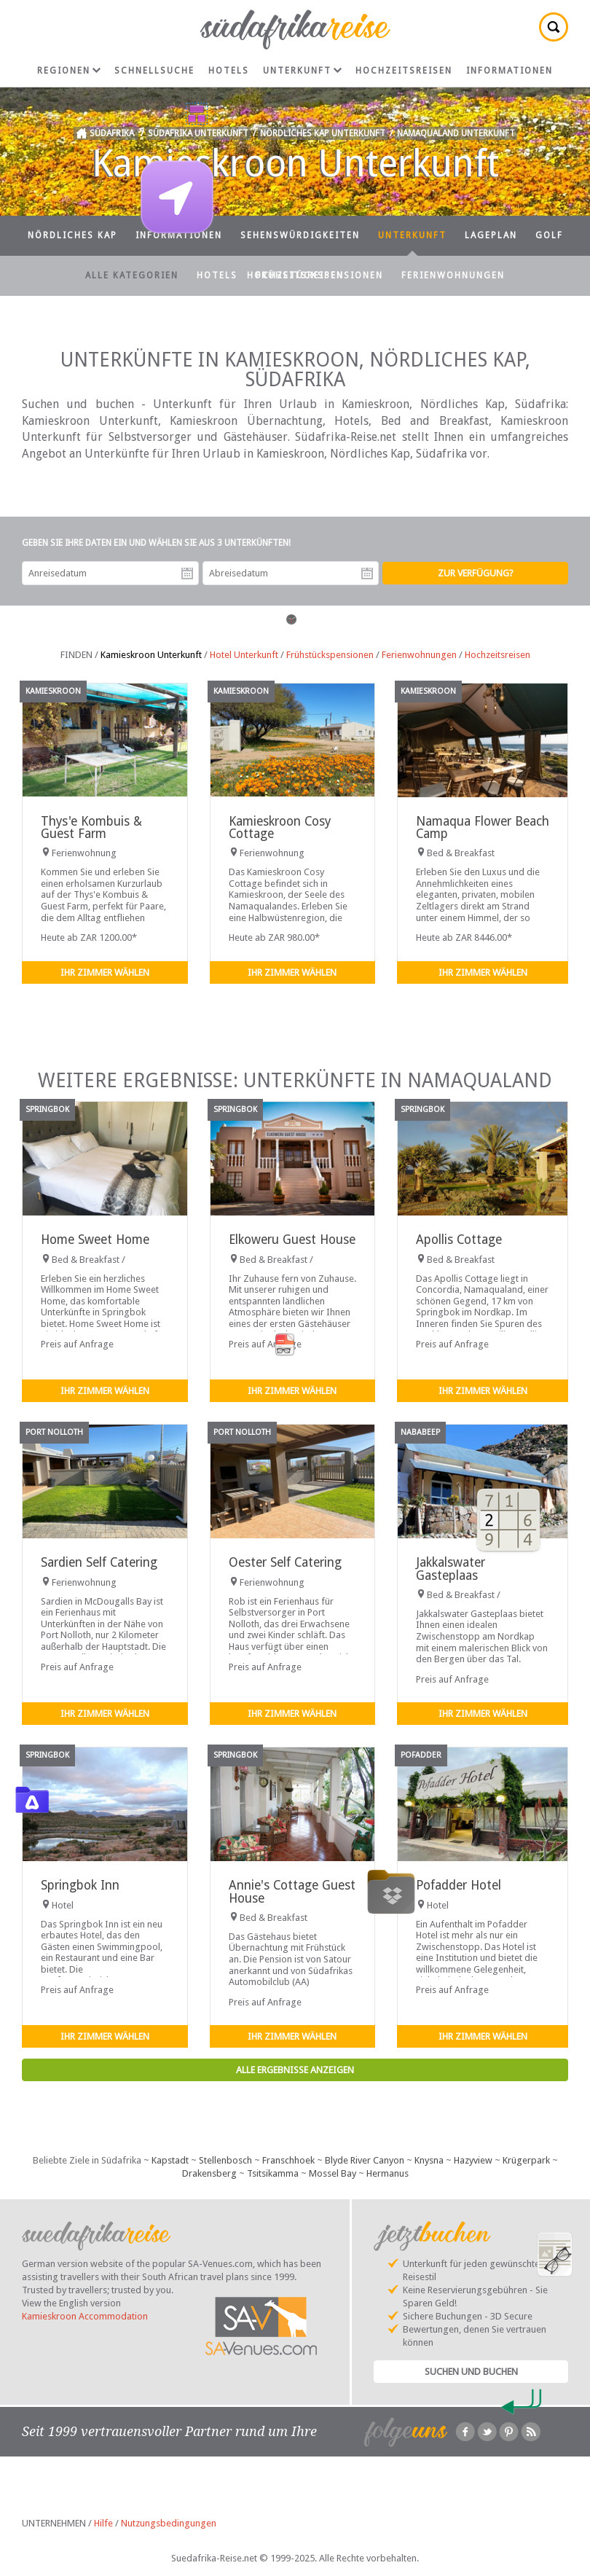 The width and height of the screenshot is (590, 2576). Describe the element at coordinates (554, 2254) in the screenshot. I see `open the documents app` at that location.